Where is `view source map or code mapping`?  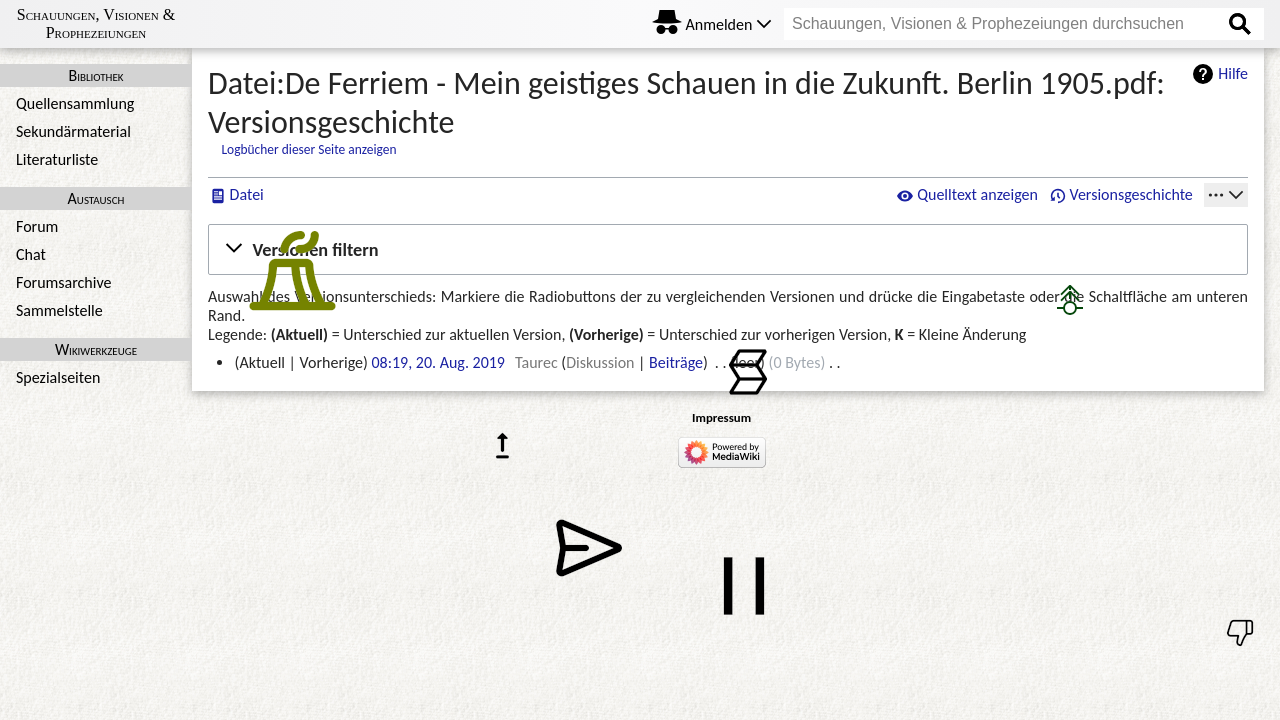 view source map or code mapping is located at coordinates (748, 372).